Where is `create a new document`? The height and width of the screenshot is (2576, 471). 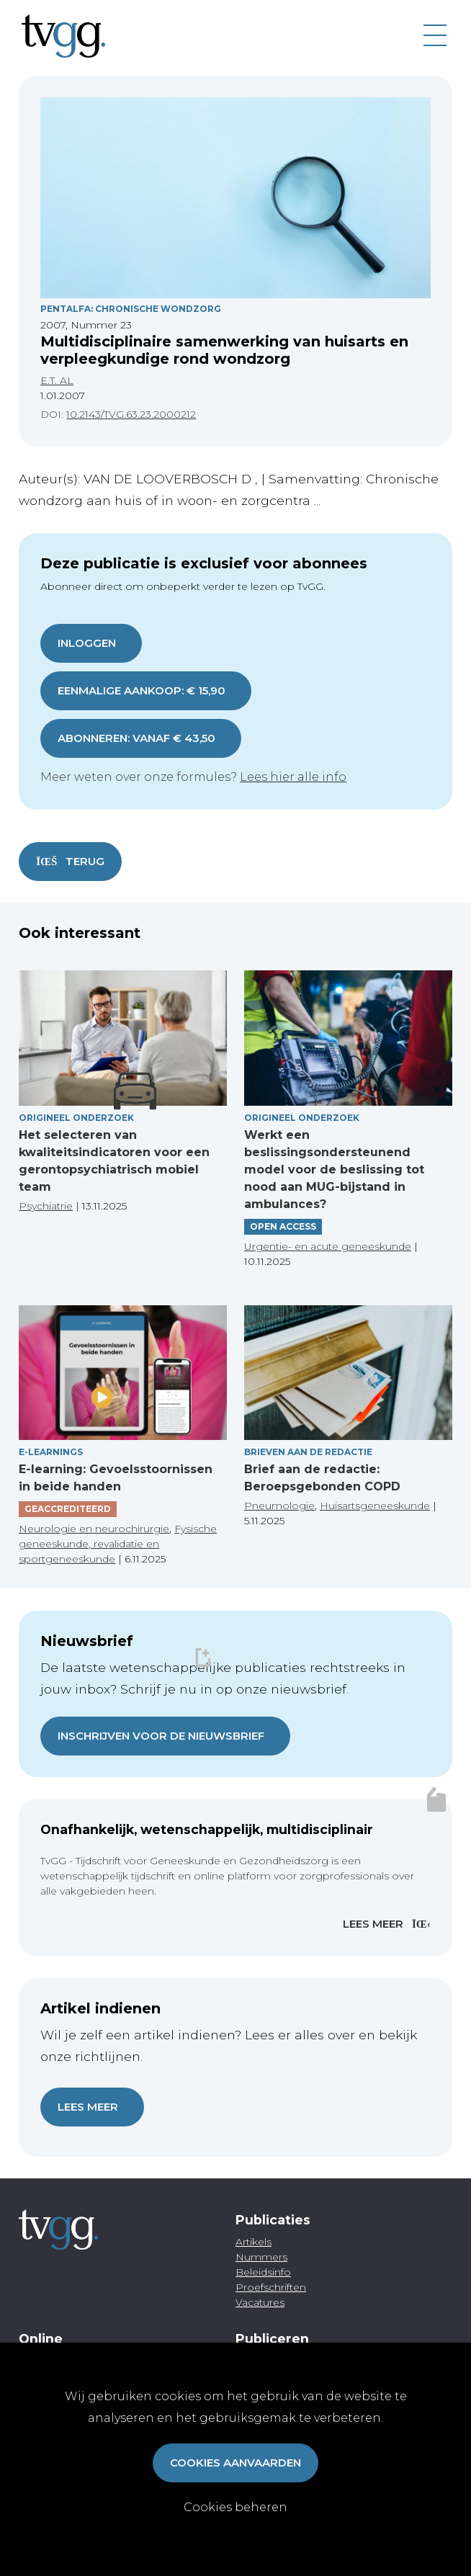
create a new document is located at coordinates (203, 1657).